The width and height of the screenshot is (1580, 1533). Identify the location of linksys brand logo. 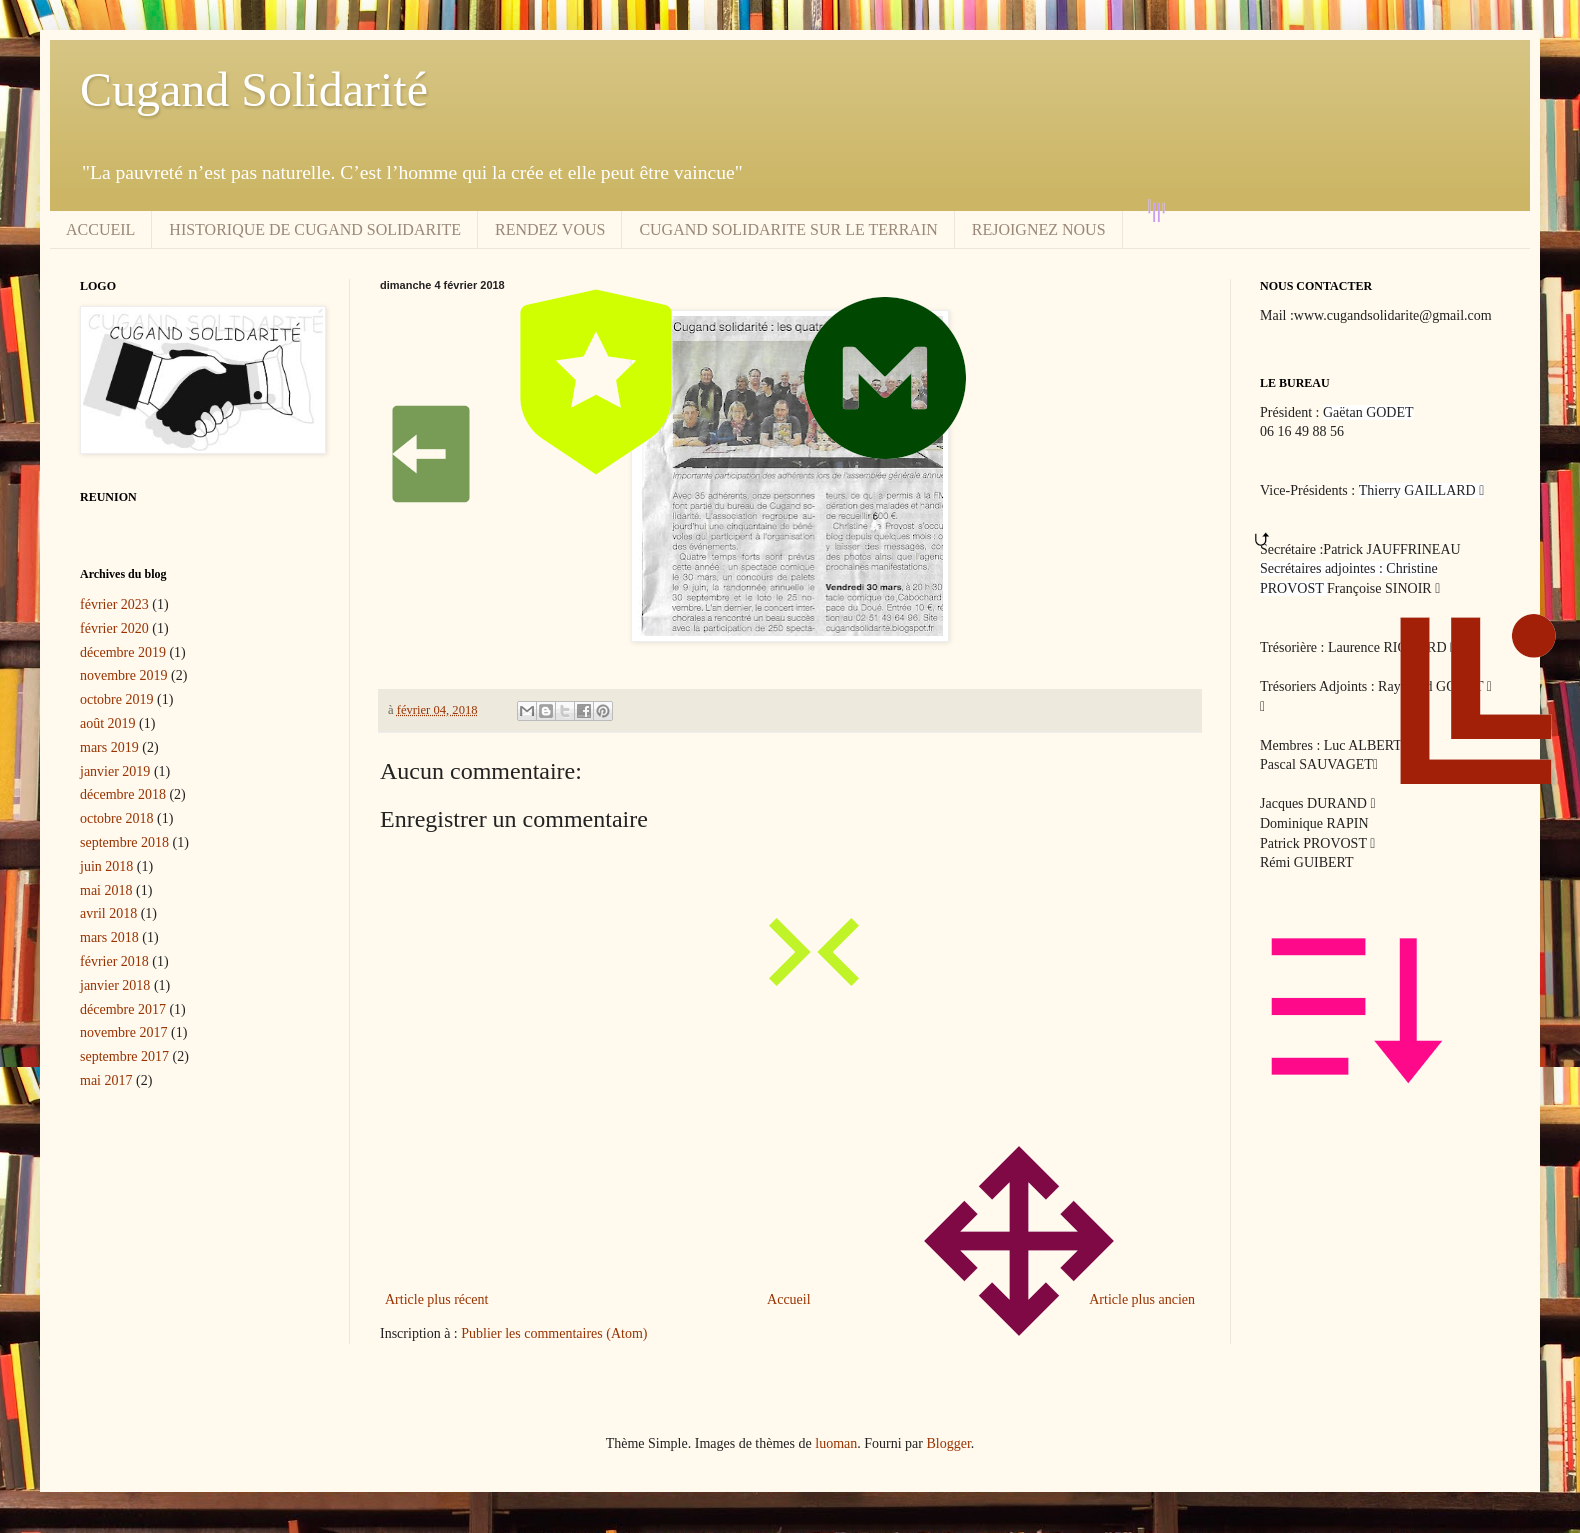
(1478, 699).